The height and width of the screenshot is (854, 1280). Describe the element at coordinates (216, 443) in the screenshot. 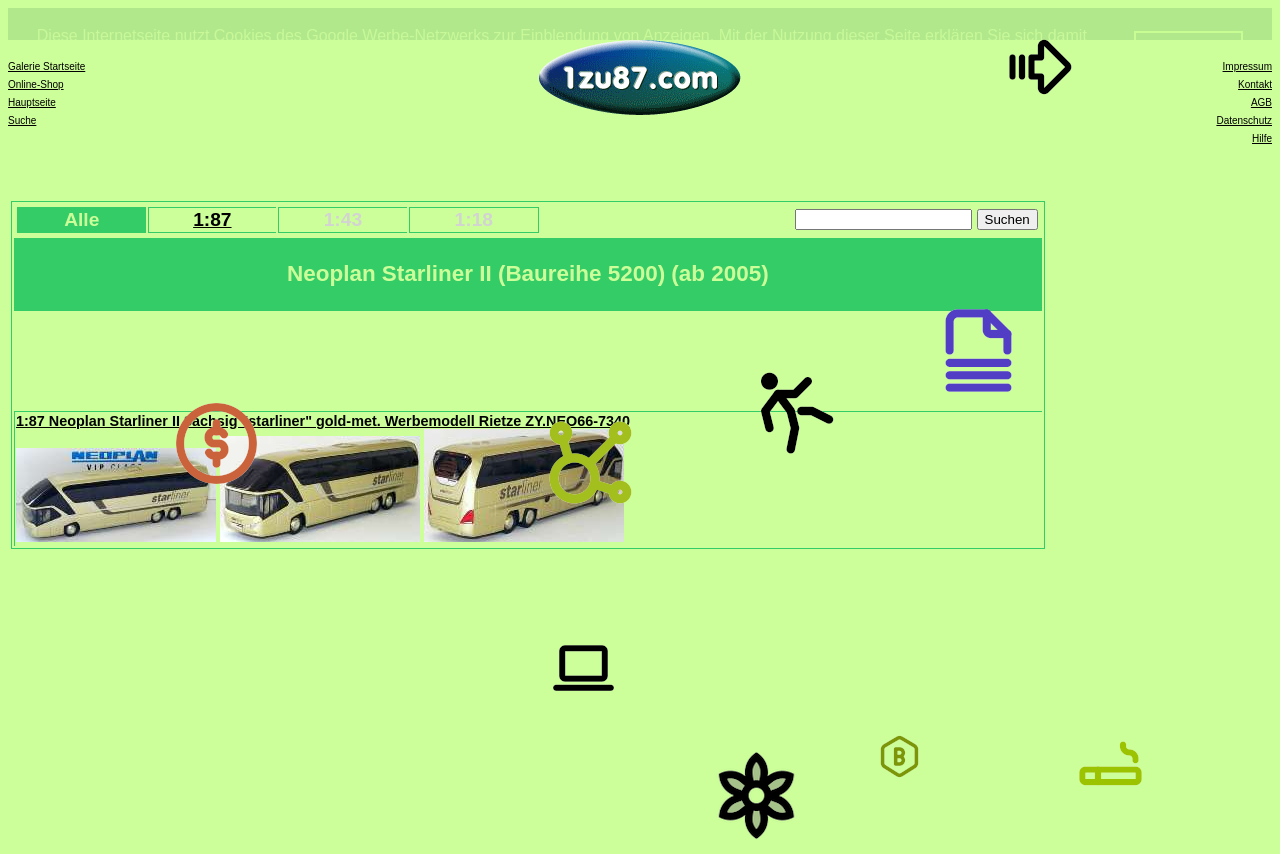

I see `indicates a paid or premium feature` at that location.